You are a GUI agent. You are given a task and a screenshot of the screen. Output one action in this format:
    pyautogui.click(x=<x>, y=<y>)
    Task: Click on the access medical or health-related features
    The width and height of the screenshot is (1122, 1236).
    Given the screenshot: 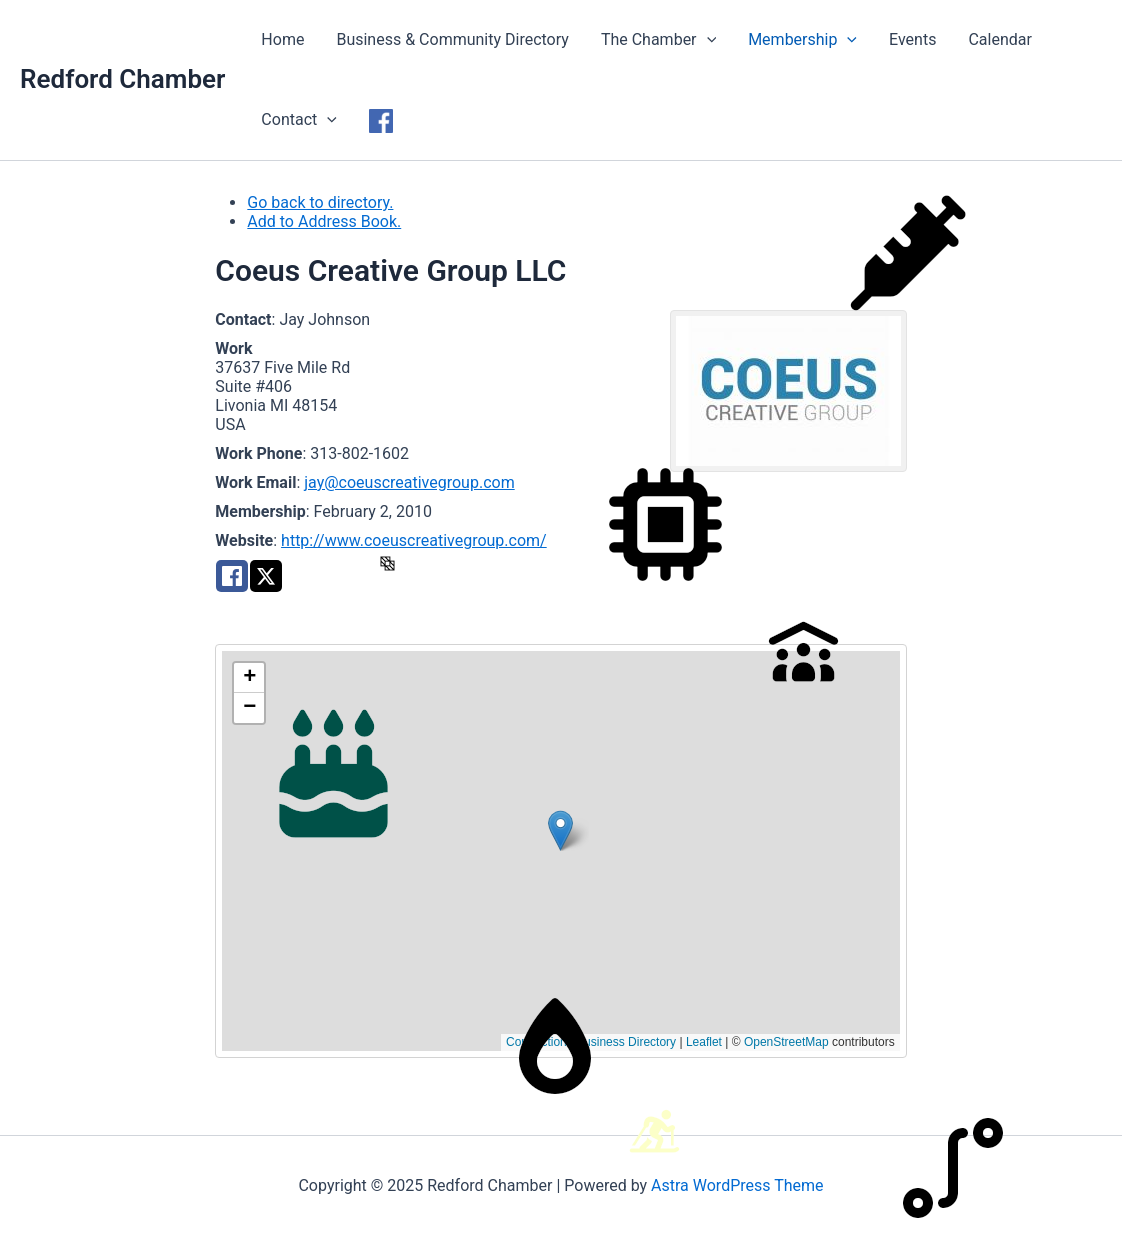 What is the action you would take?
    pyautogui.click(x=905, y=255)
    